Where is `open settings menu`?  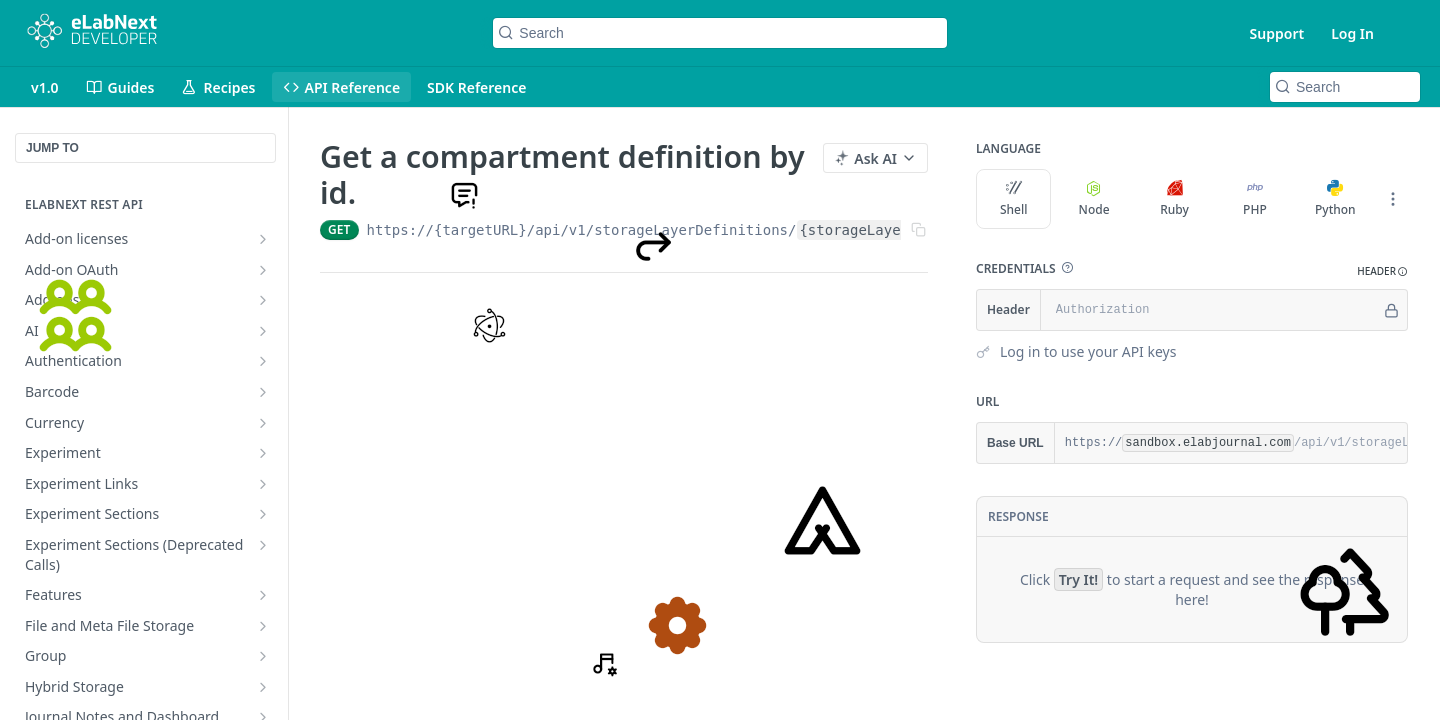
open settings menu is located at coordinates (677, 625).